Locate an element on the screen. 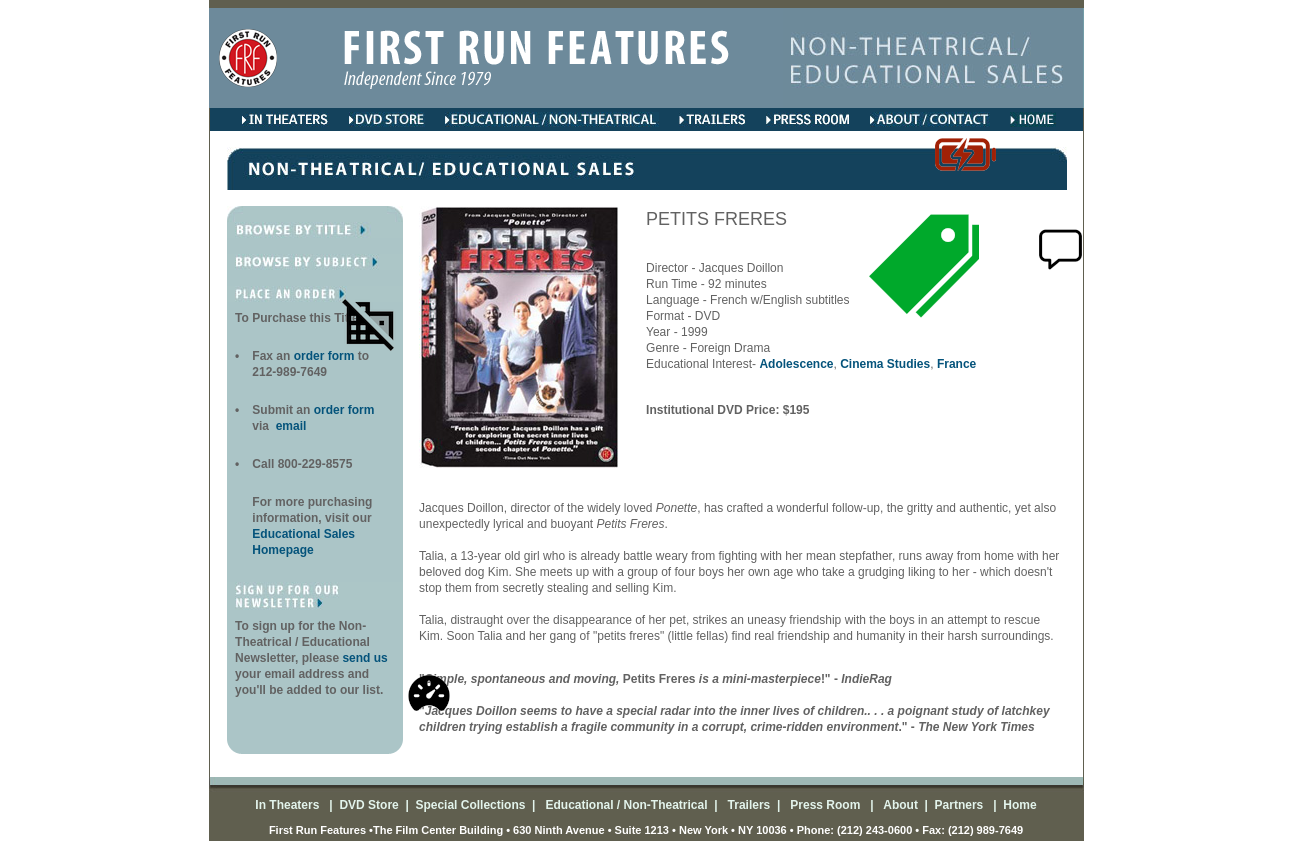 This screenshot has width=1292, height=841. view or manage tags is located at coordinates (924, 266).